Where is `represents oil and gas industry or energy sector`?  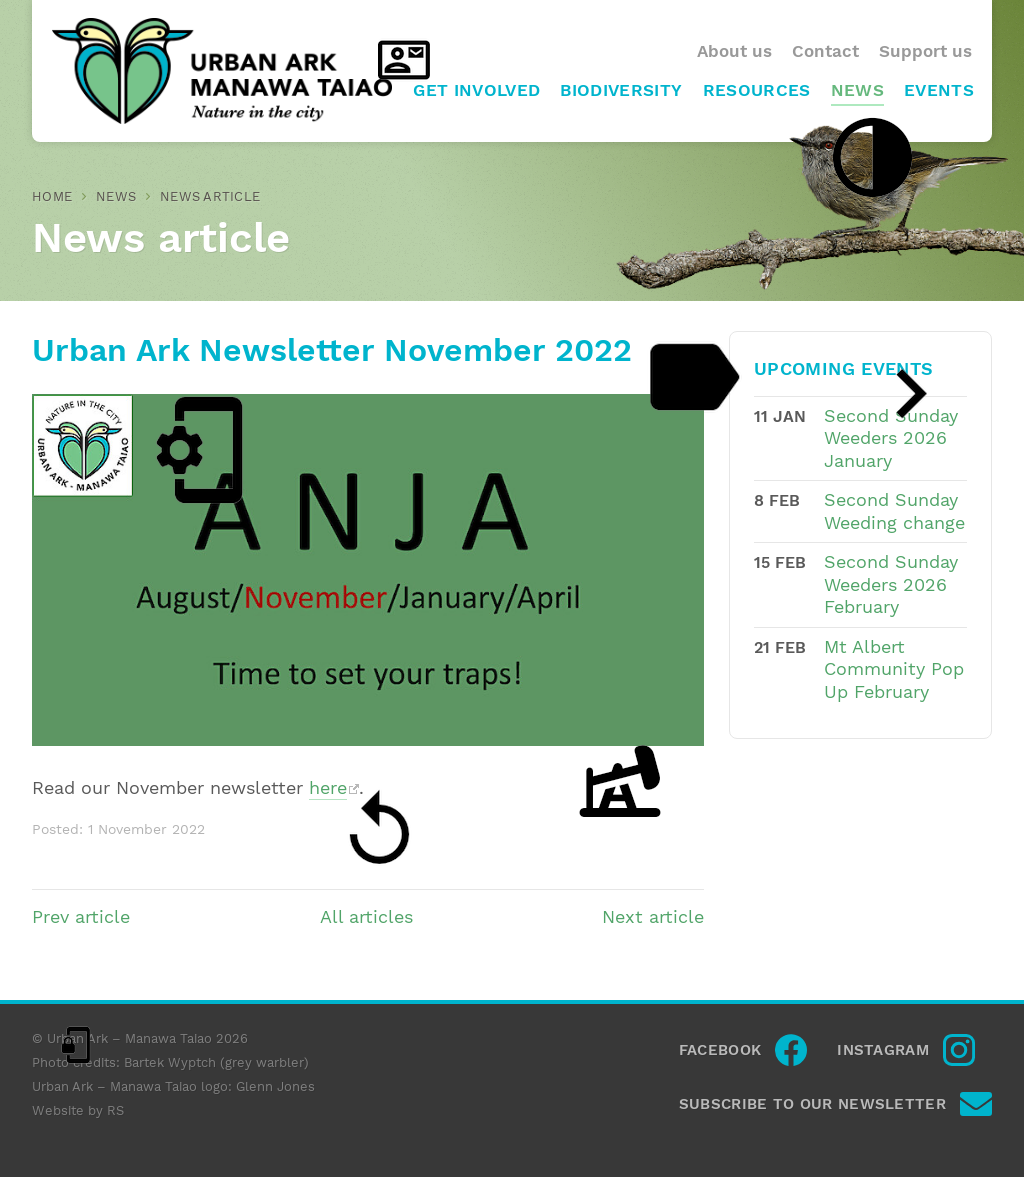
represents oil and gas industry or energy sector is located at coordinates (620, 781).